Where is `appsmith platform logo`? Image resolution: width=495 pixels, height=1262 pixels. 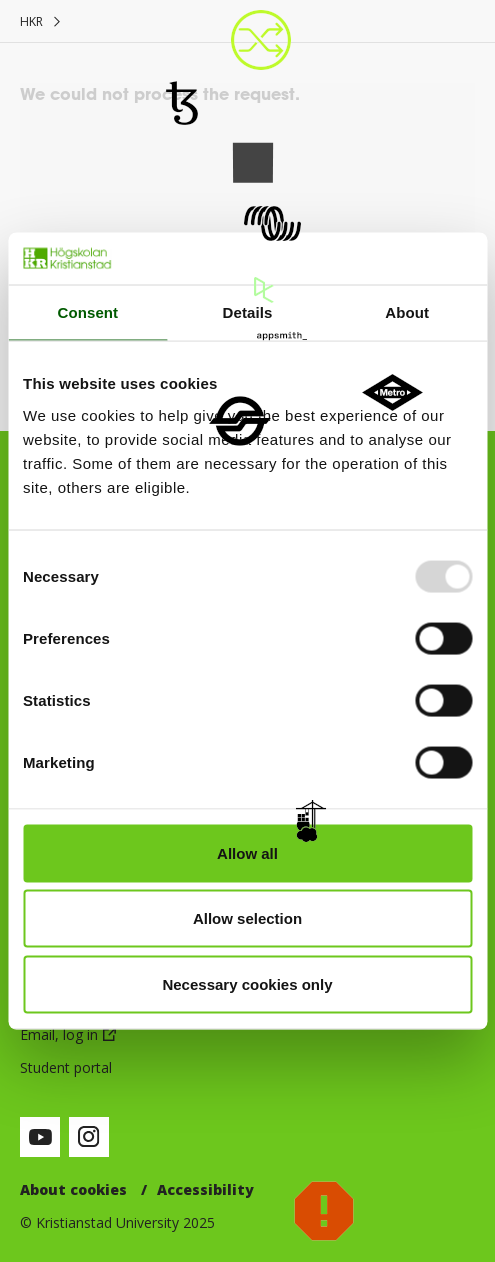
appsmith platform logo is located at coordinates (282, 336).